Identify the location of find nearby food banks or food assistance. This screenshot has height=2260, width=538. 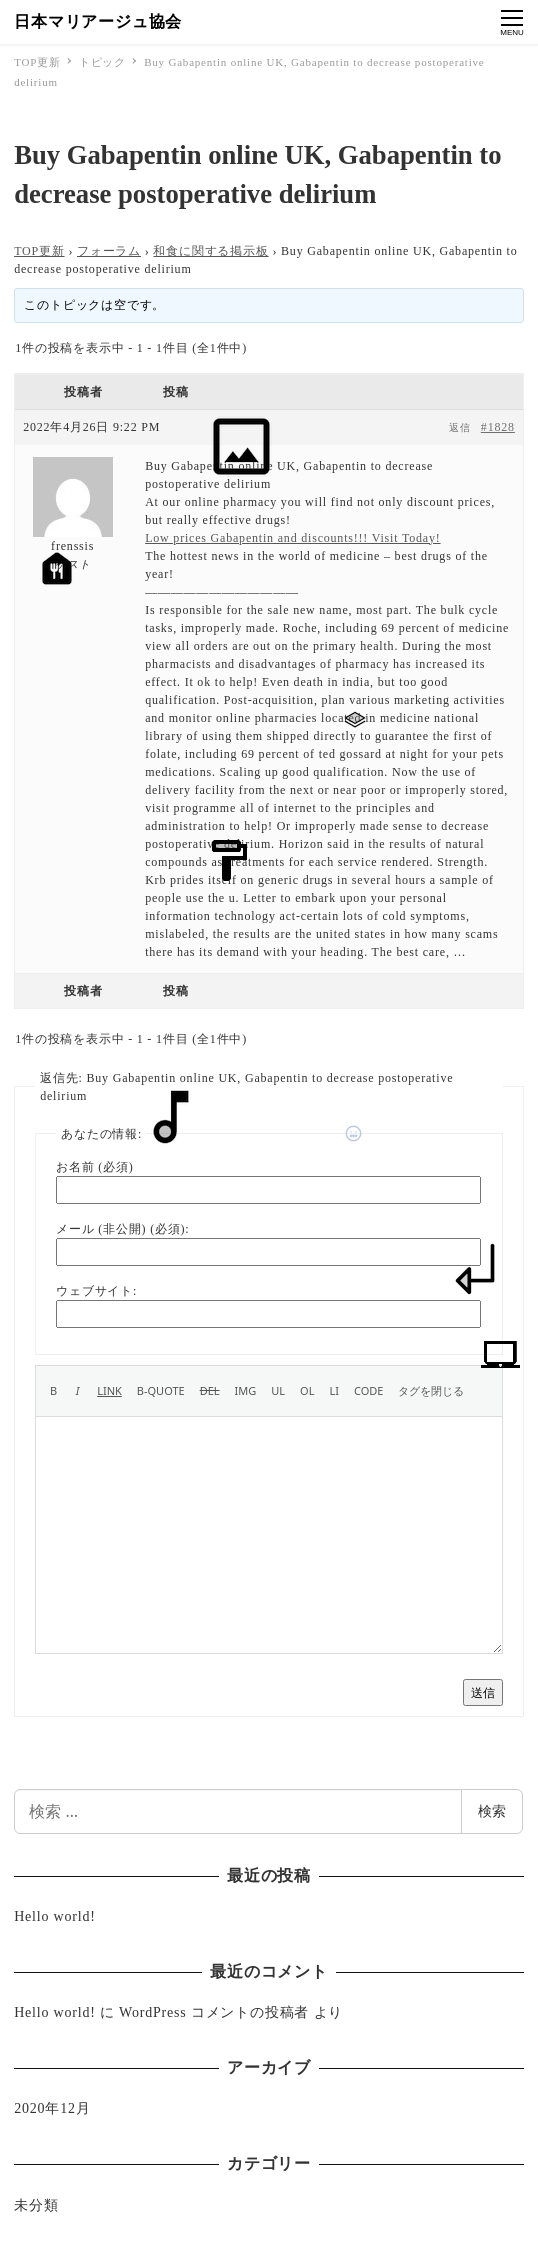
(57, 568).